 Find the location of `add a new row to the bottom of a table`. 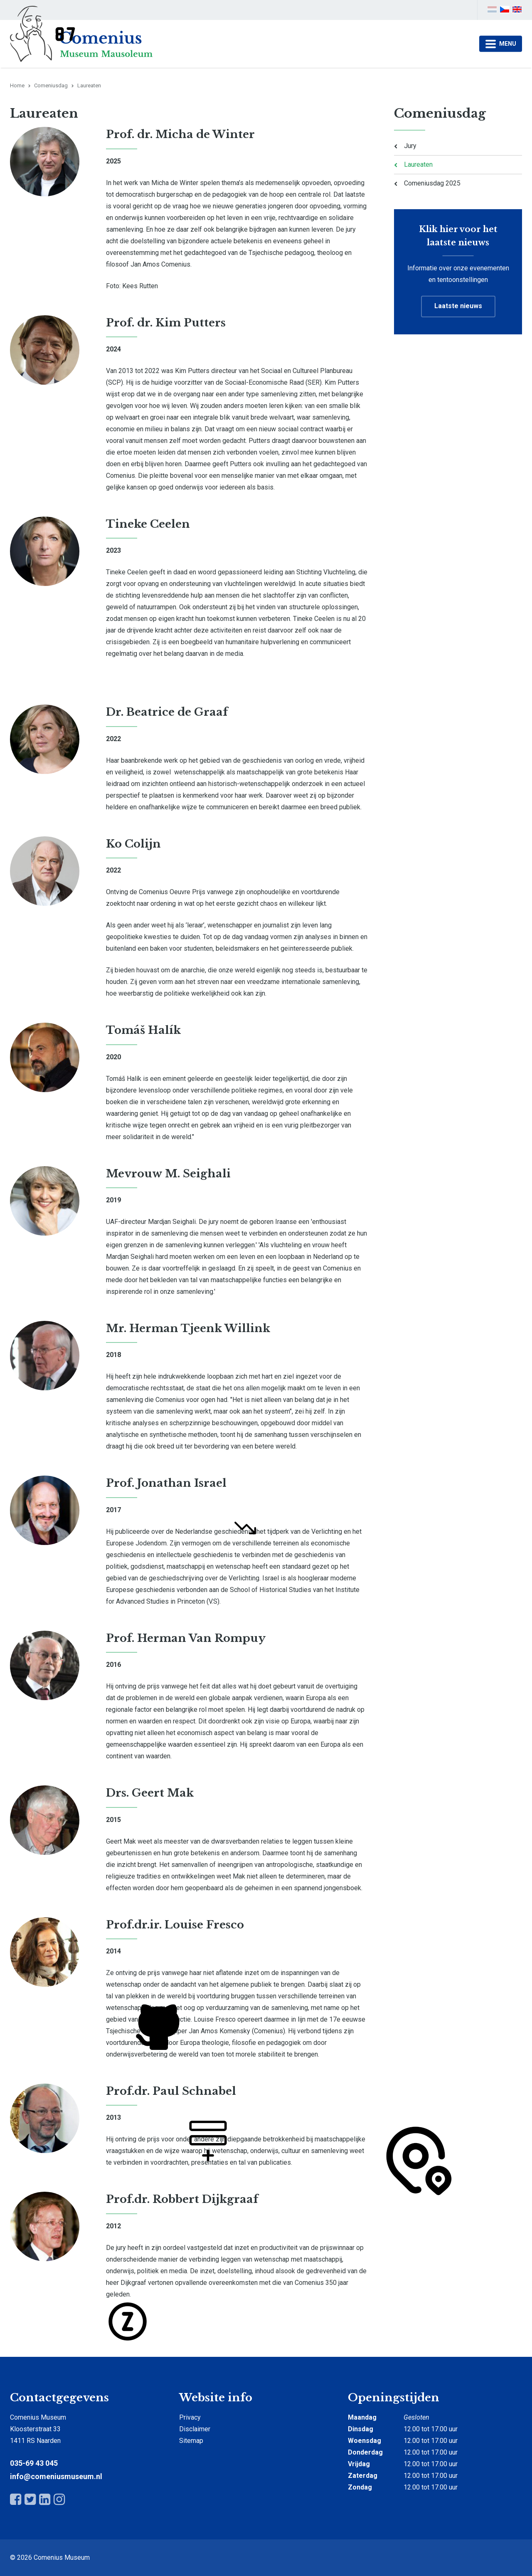

add a new row to the bottom of a table is located at coordinates (208, 2138).